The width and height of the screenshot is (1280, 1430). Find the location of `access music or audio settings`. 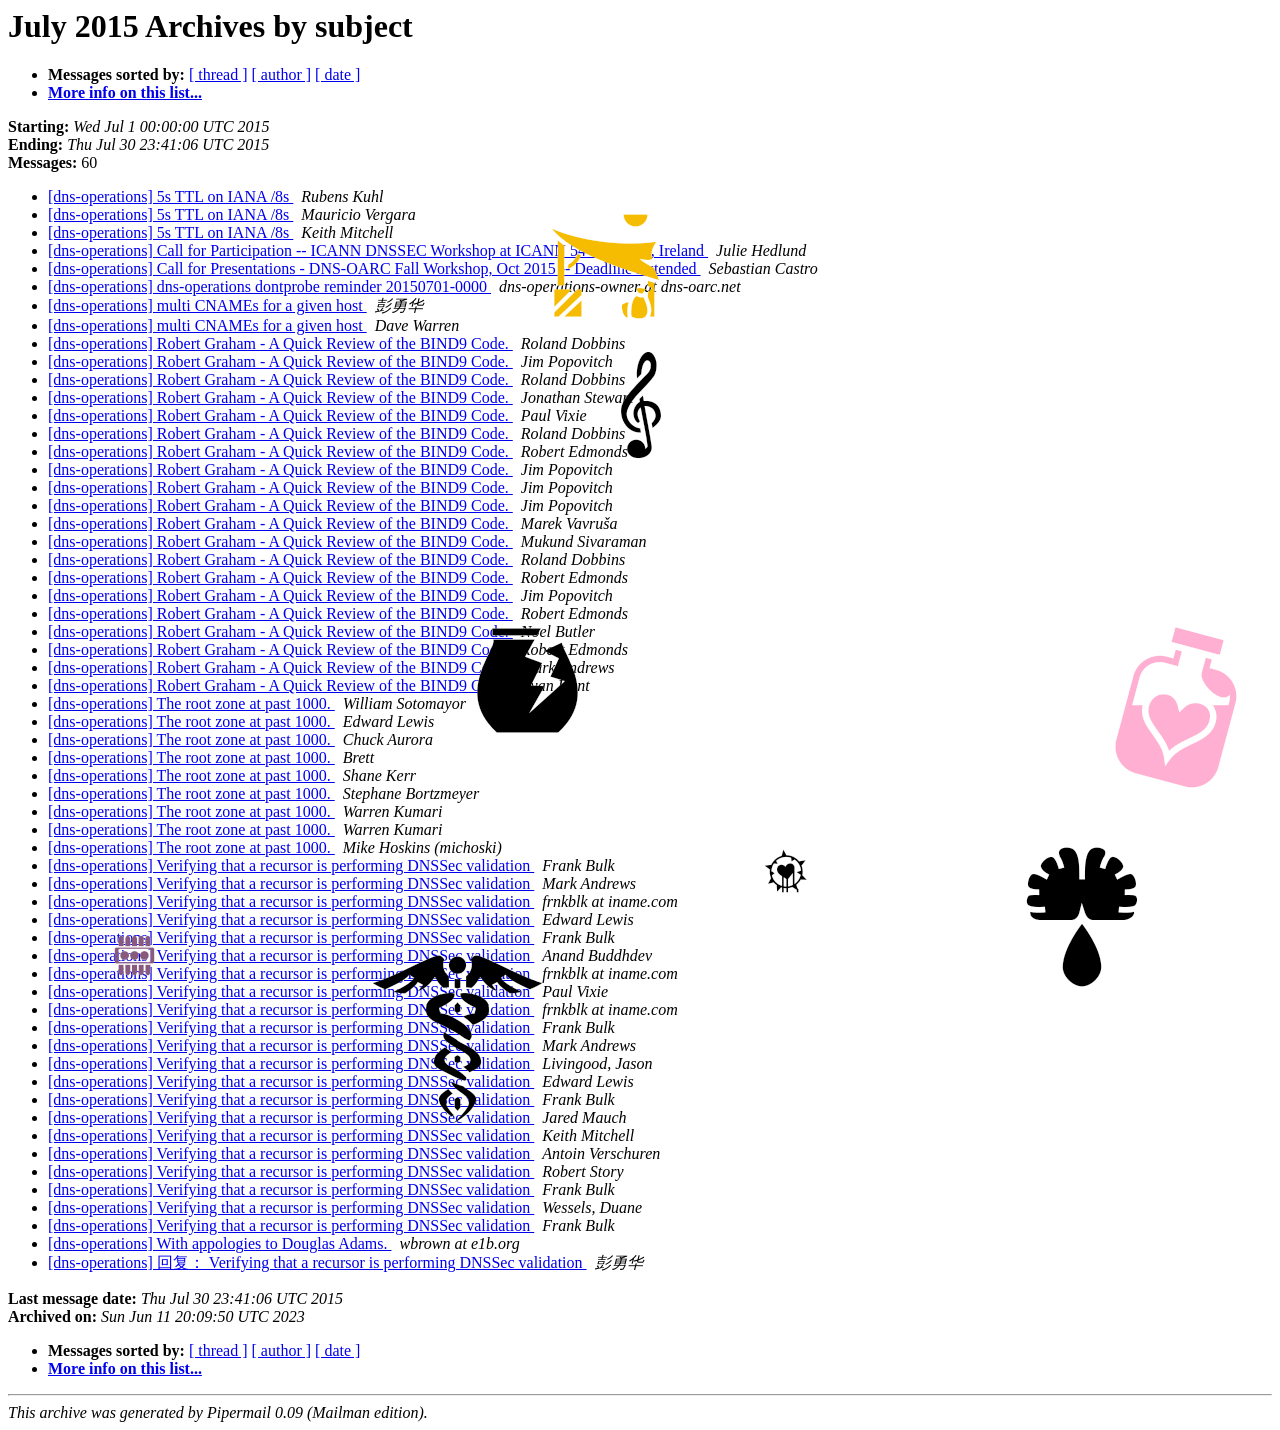

access music or audio settings is located at coordinates (641, 405).